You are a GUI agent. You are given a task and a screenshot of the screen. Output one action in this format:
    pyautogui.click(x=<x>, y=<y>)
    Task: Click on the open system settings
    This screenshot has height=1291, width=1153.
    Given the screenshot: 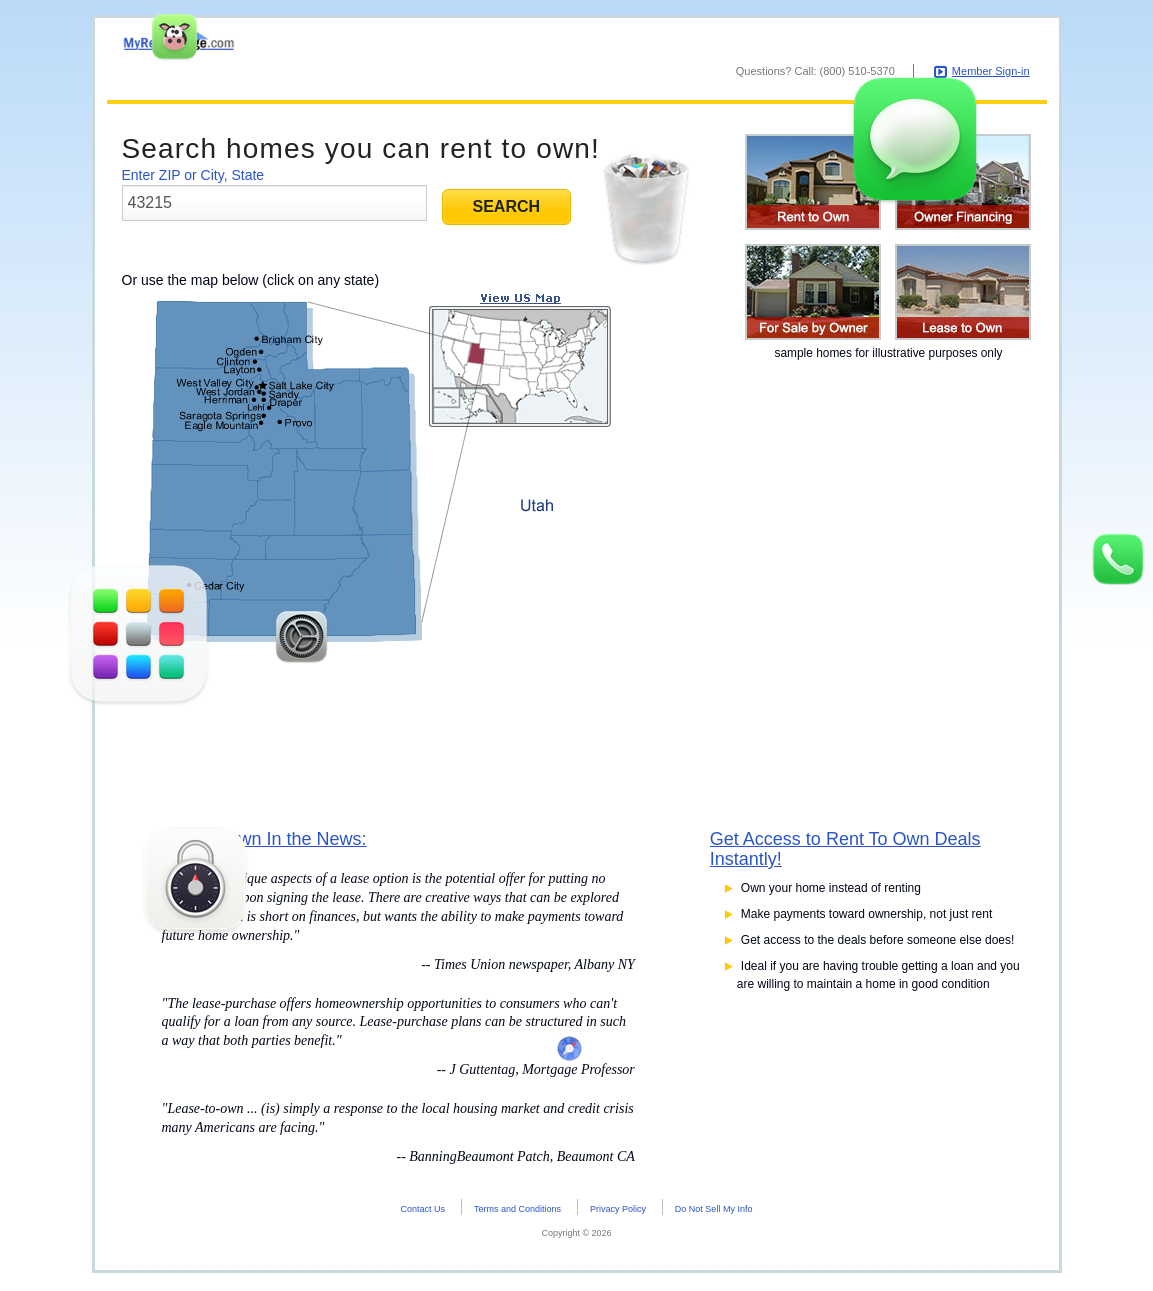 What is the action you would take?
    pyautogui.click(x=301, y=636)
    